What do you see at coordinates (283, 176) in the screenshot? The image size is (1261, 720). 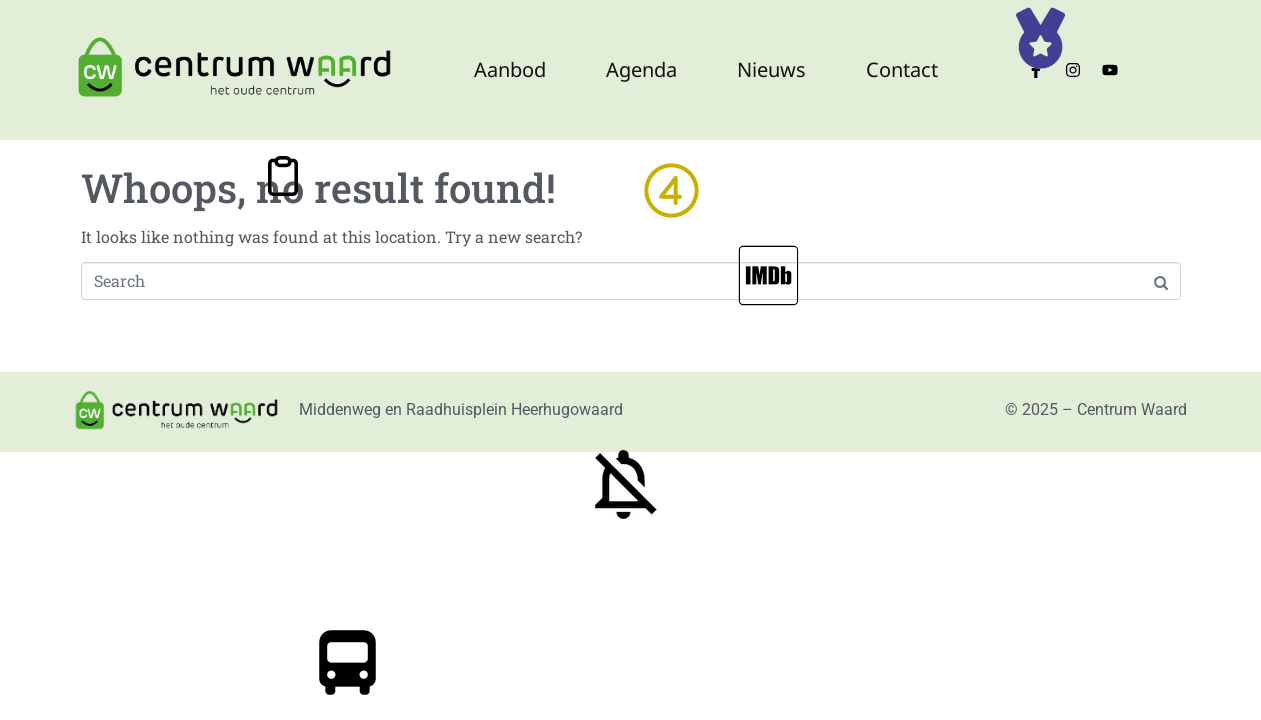 I see `copy to clipboard` at bounding box center [283, 176].